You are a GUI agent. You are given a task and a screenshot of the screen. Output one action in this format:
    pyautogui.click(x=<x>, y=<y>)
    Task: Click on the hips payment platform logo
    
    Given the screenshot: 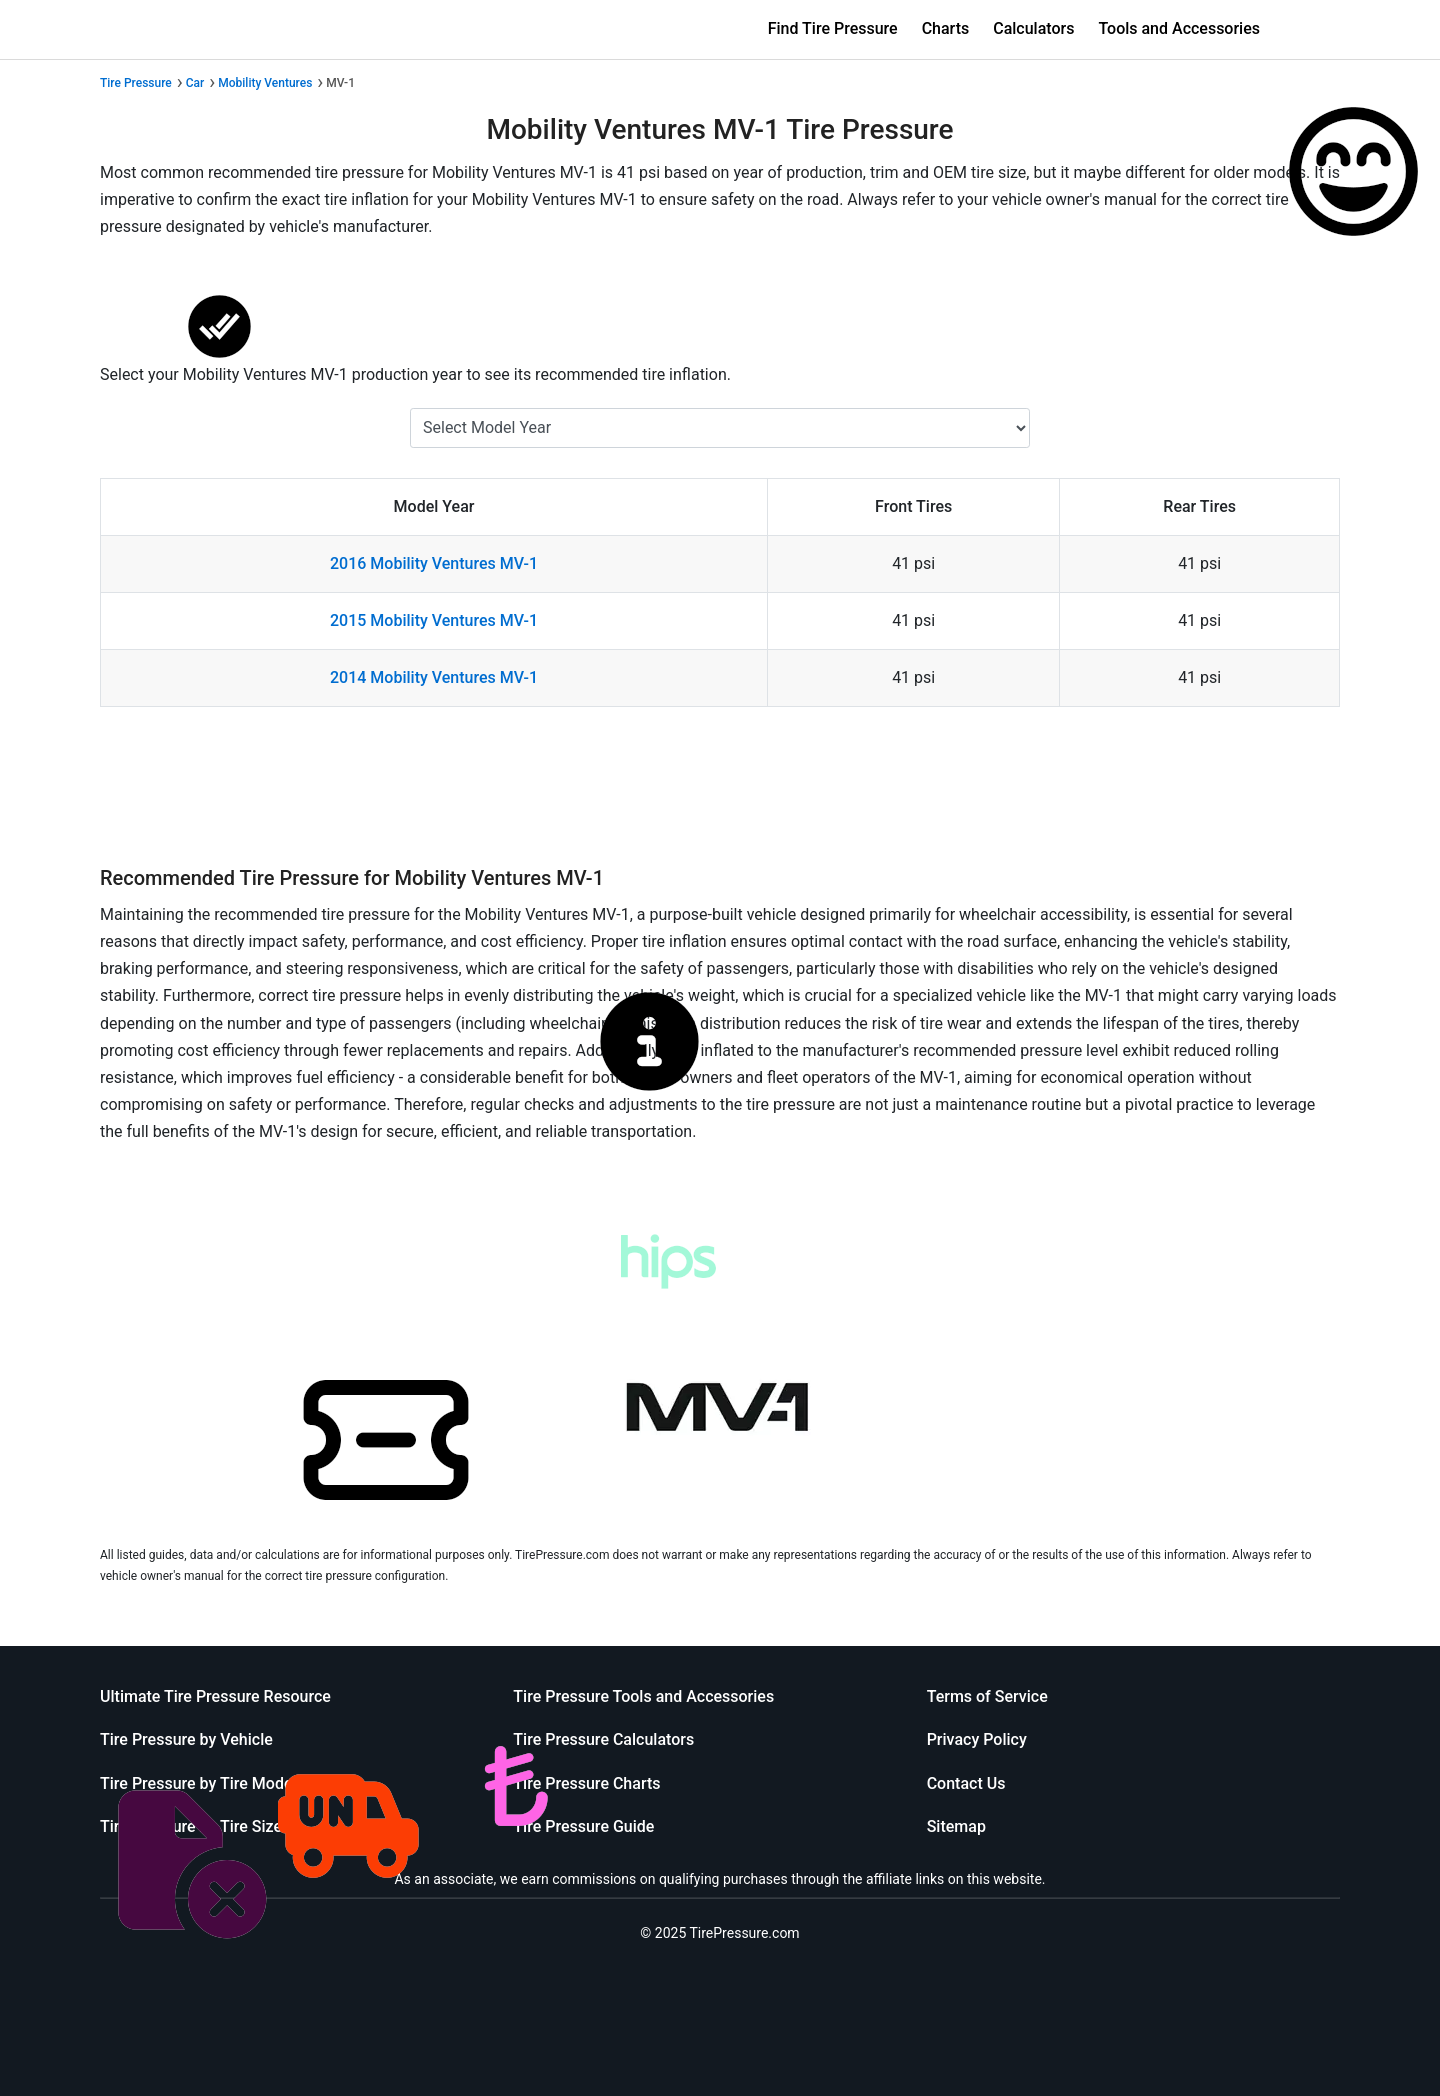 What is the action you would take?
    pyautogui.click(x=668, y=1261)
    